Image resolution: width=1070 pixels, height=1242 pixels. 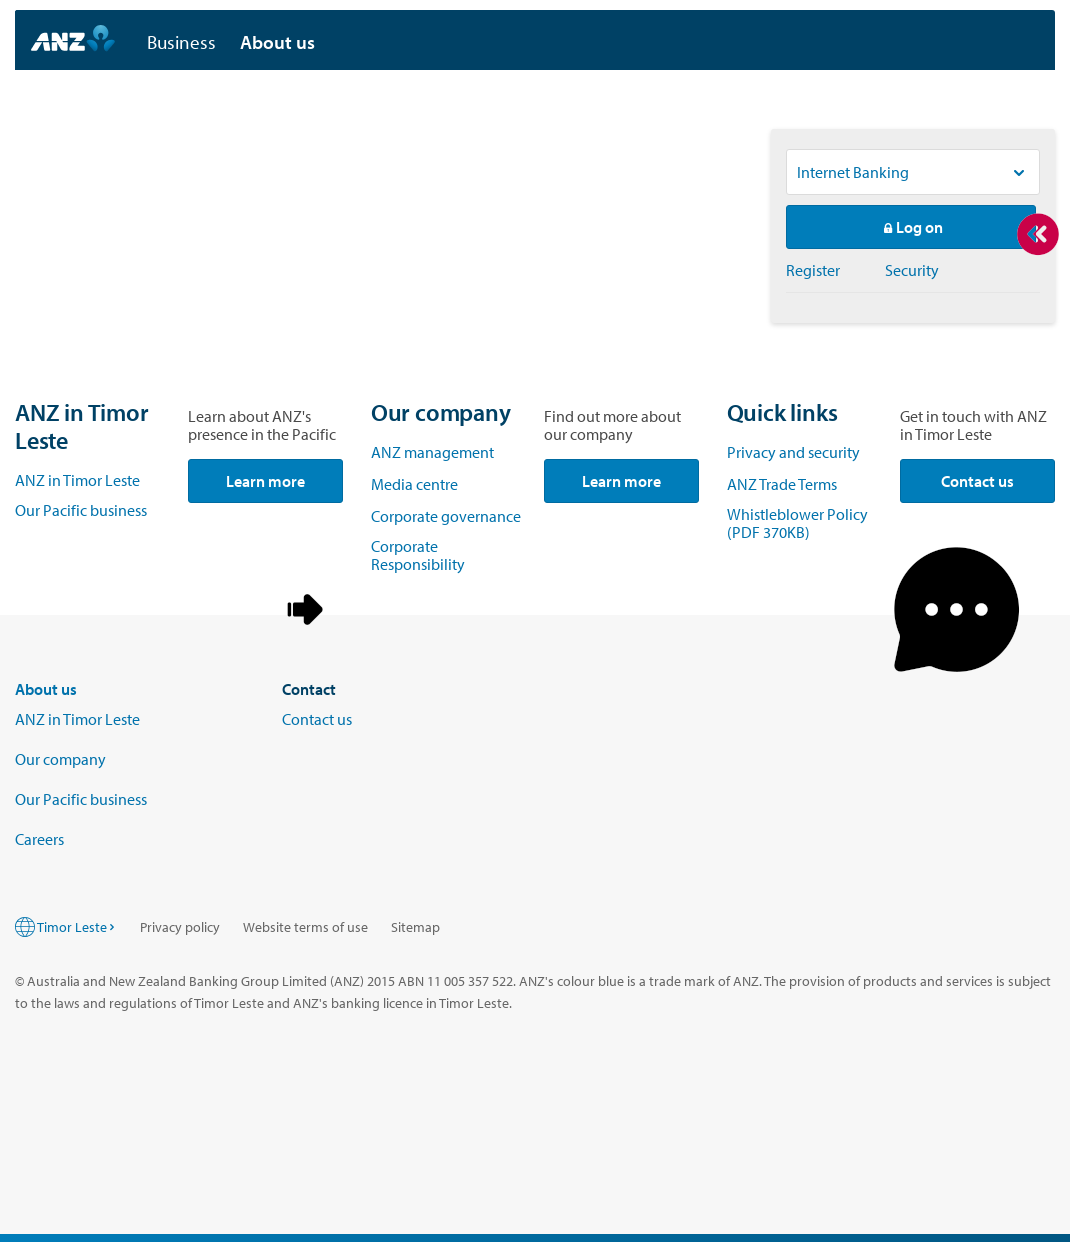 What do you see at coordinates (305, 609) in the screenshot?
I see `skip to end or last item` at bounding box center [305, 609].